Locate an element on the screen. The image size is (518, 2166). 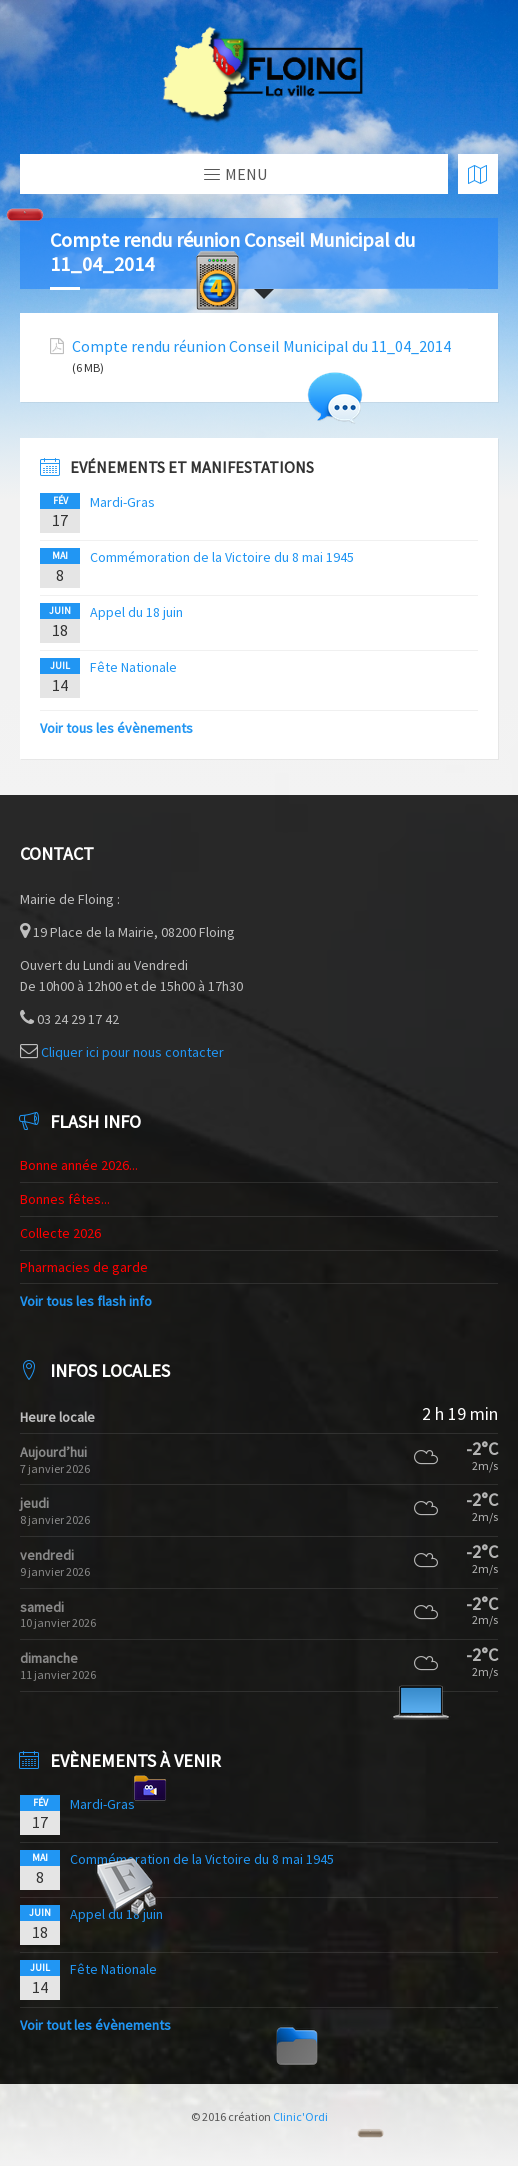
open wondershare anireel project folder is located at coordinates (150, 1789).